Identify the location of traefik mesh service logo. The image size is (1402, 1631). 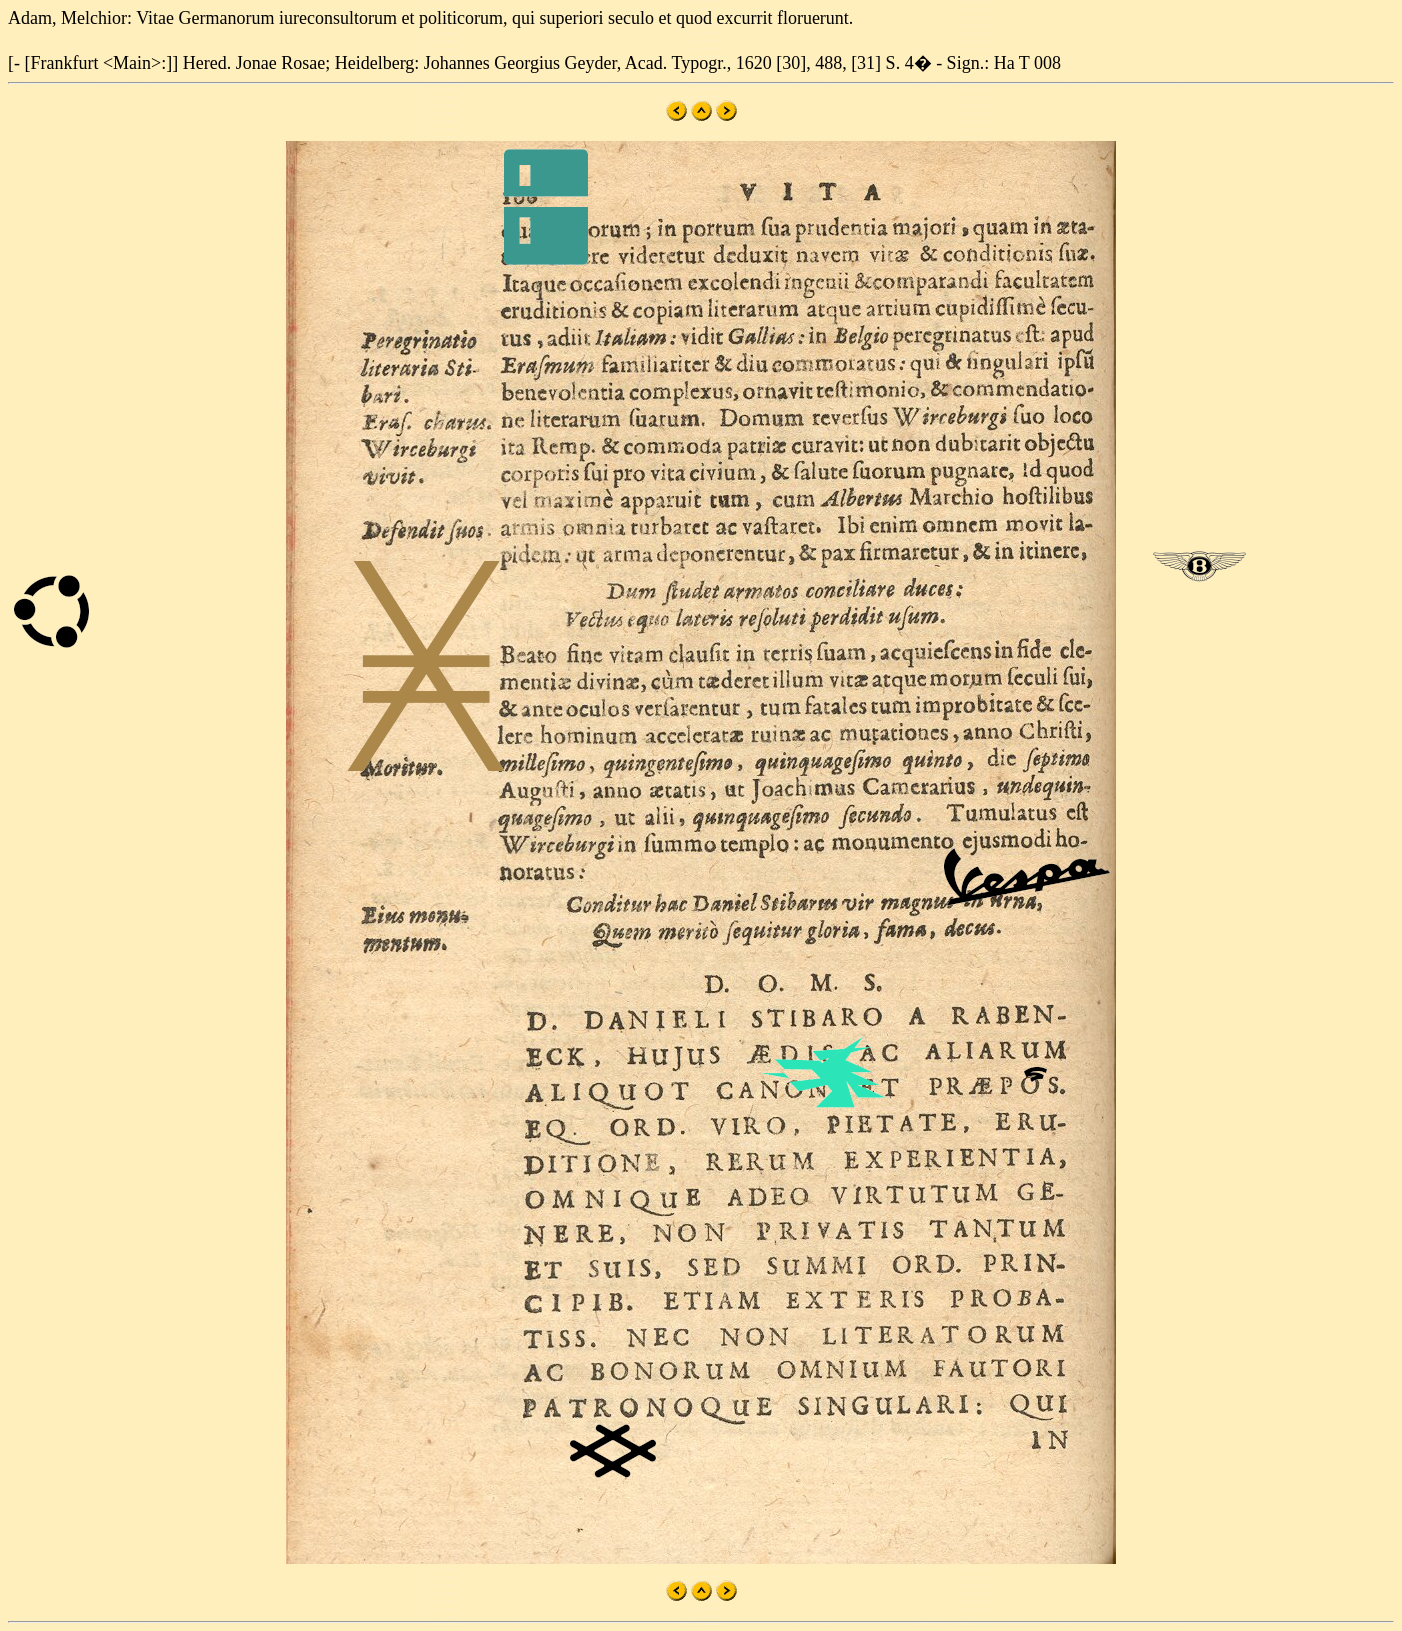
(613, 1451).